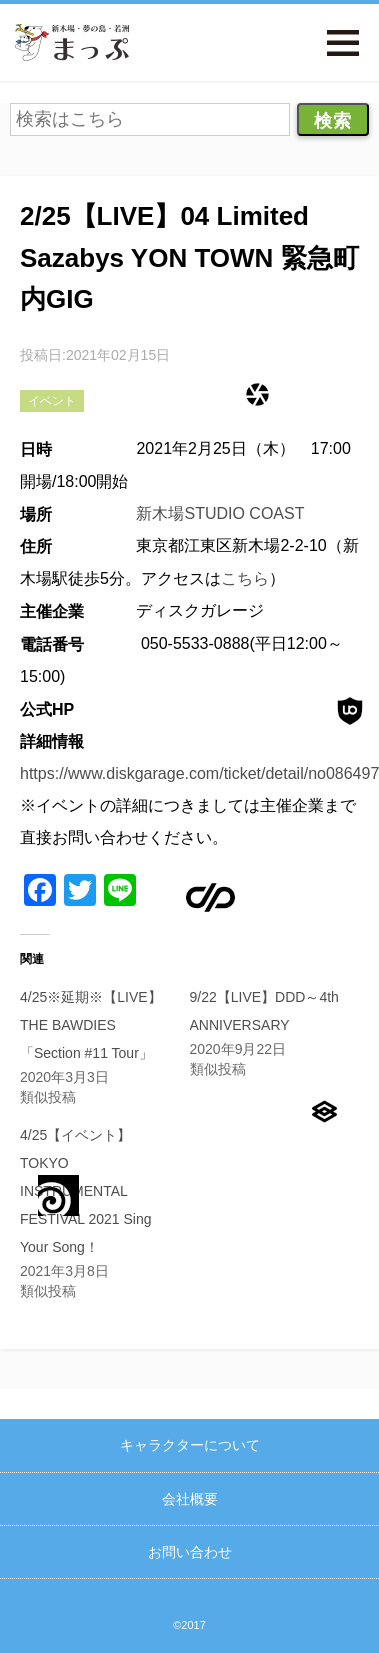  Describe the element at coordinates (58, 1195) in the screenshot. I see `open Houdini 3D animation software` at that location.